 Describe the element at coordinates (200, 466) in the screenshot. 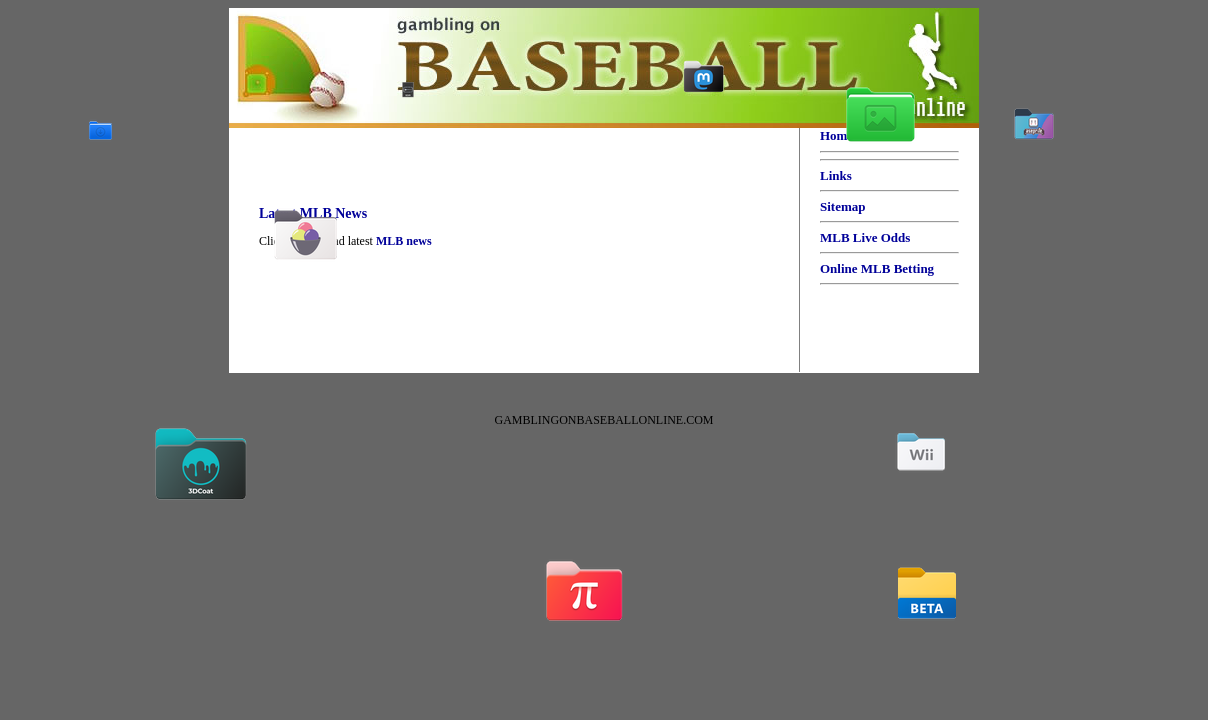

I see `open 3D Coat project files folder` at that location.